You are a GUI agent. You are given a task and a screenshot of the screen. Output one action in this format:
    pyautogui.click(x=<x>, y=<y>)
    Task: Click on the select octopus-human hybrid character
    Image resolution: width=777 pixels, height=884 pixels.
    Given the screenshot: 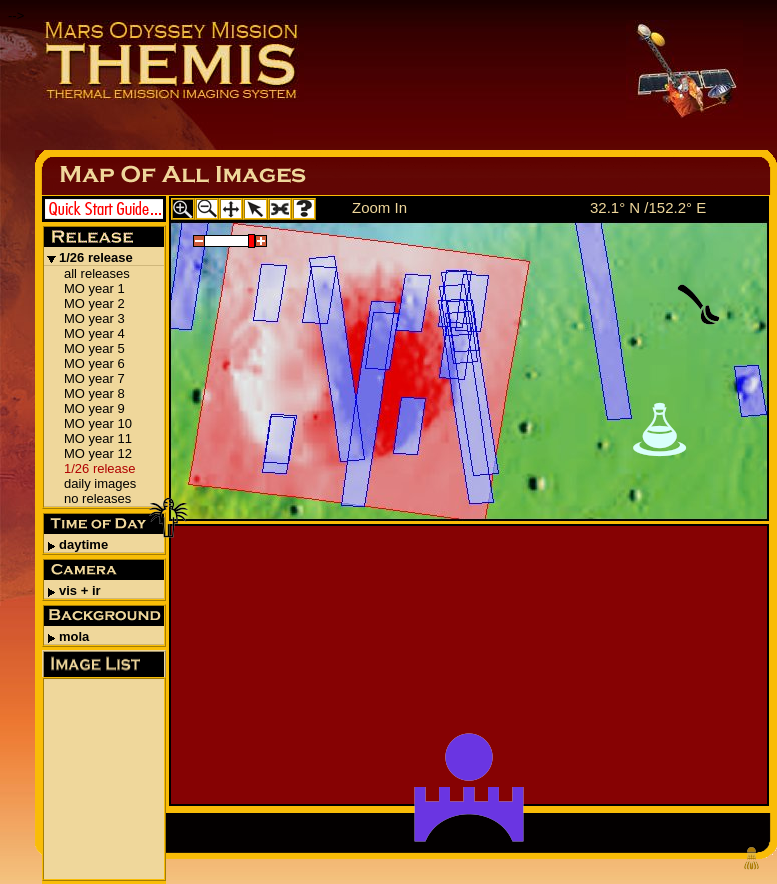 What is the action you would take?
    pyautogui.click(x=168, y=517)
    